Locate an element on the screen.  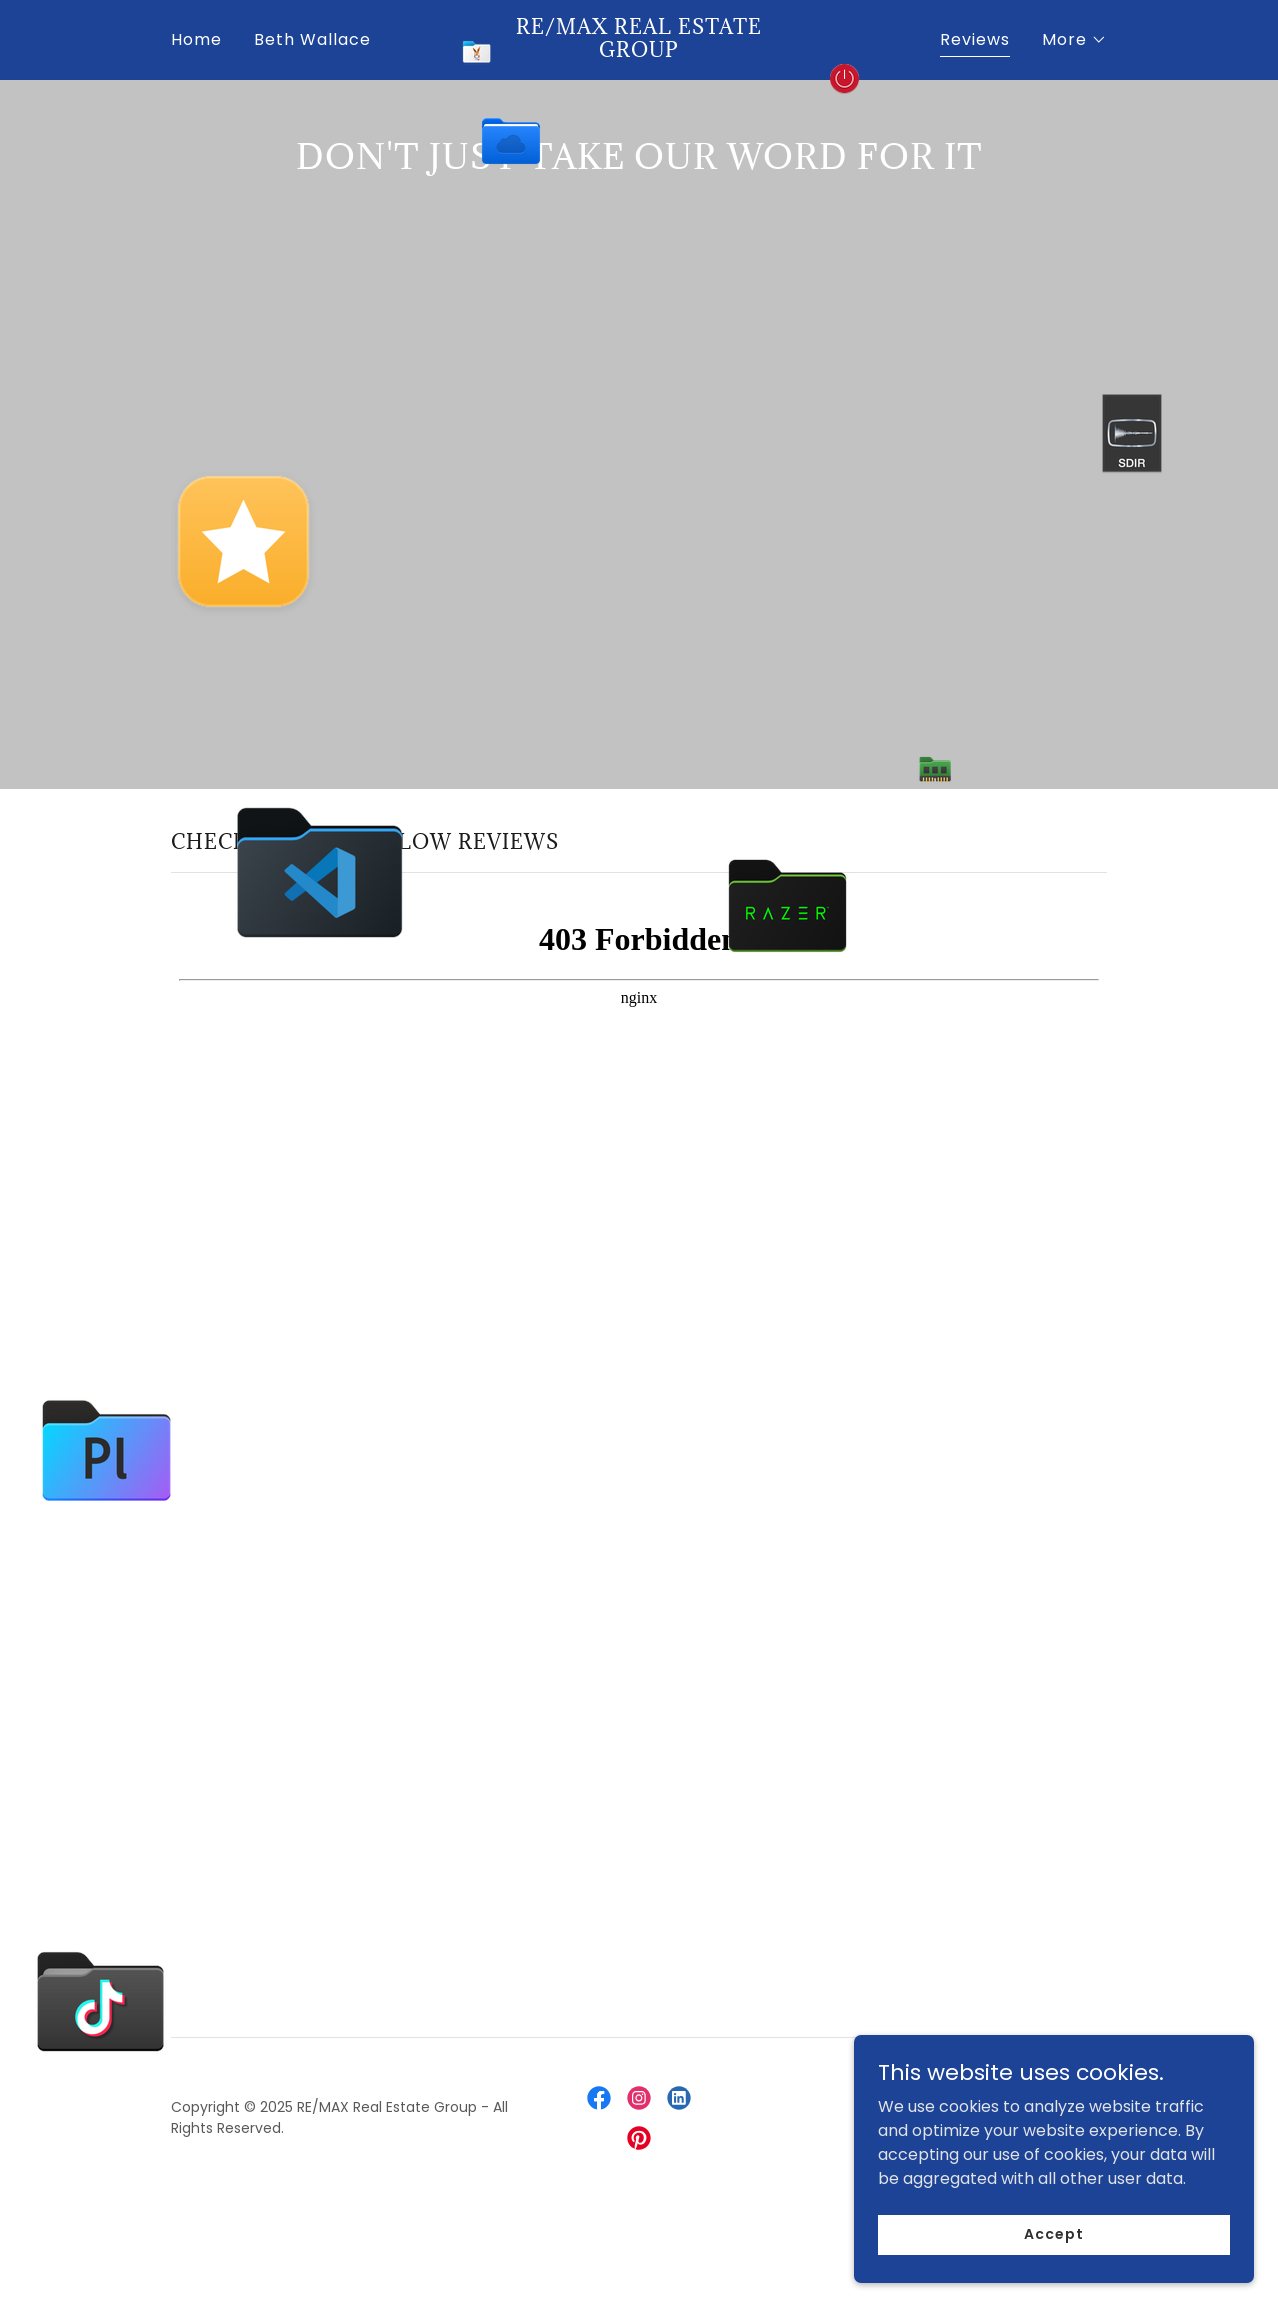
folder for razer software or game files is located at coordinates (787, 909).